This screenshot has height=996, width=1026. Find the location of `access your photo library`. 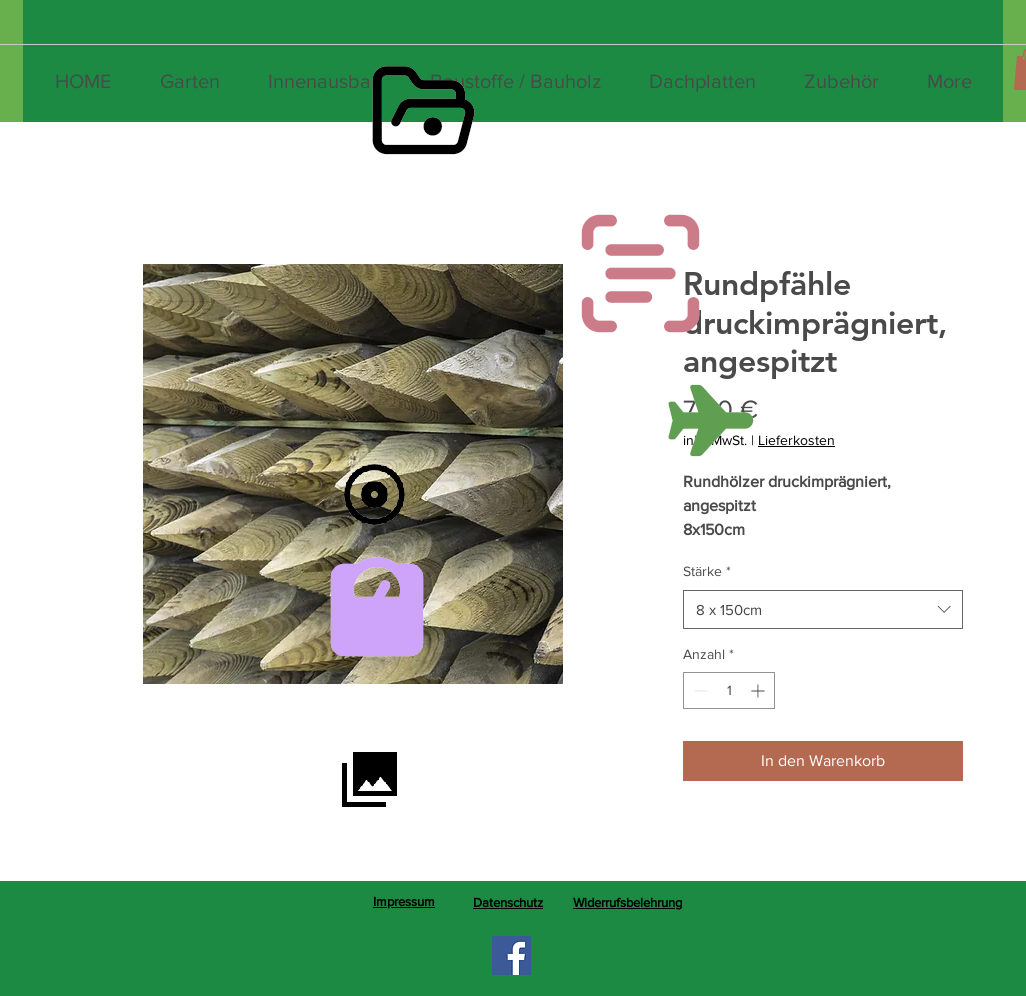

access your photo library is located at coordinates (369, 779).